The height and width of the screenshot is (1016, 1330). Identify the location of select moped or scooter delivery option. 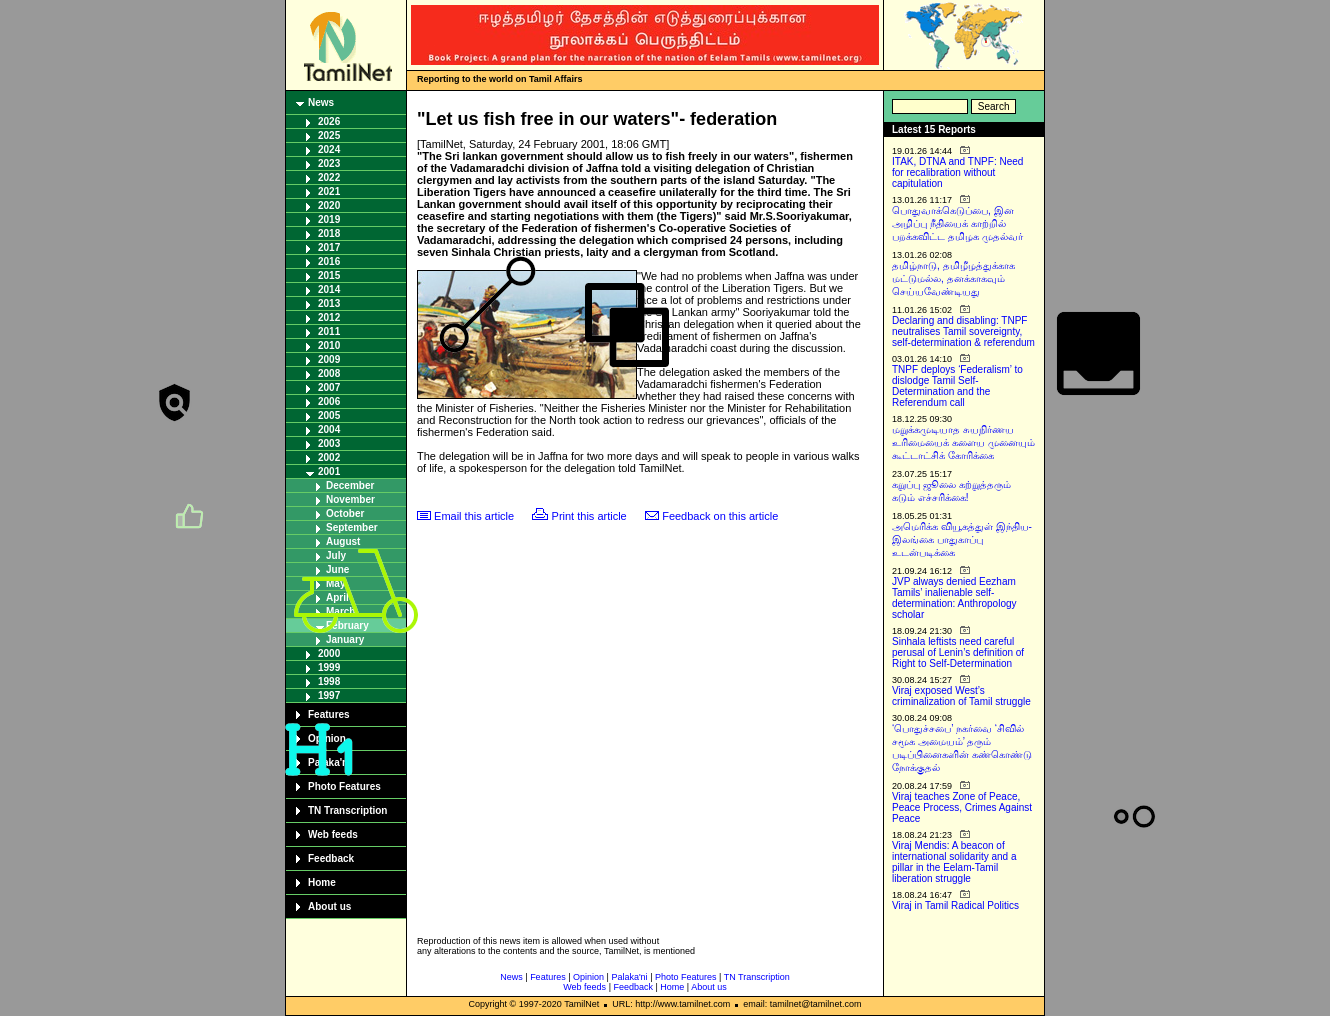
(356, 595).